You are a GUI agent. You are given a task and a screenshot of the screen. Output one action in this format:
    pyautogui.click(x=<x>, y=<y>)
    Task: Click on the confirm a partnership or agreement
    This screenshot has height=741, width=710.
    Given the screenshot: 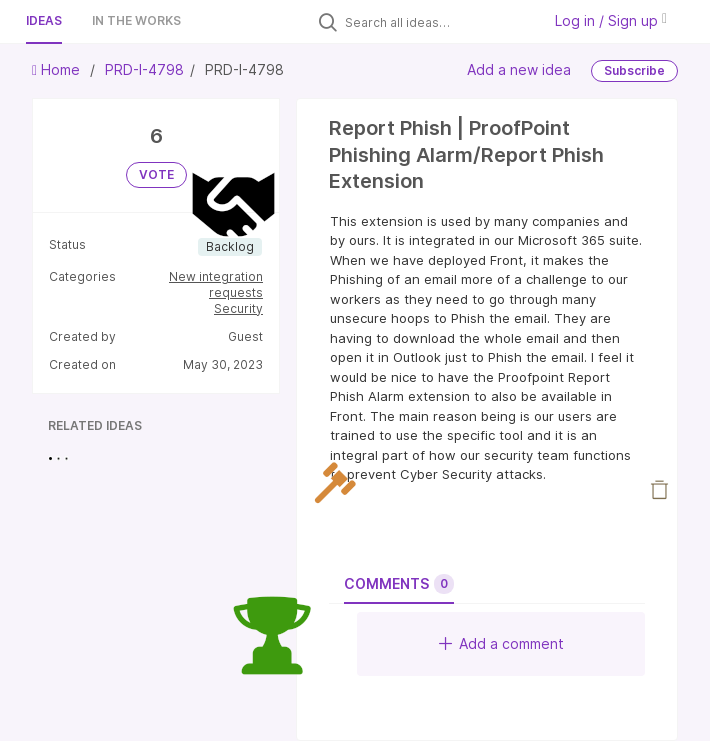 What is the action you would take?
    pyautogui.click(x=233, y=204)
    